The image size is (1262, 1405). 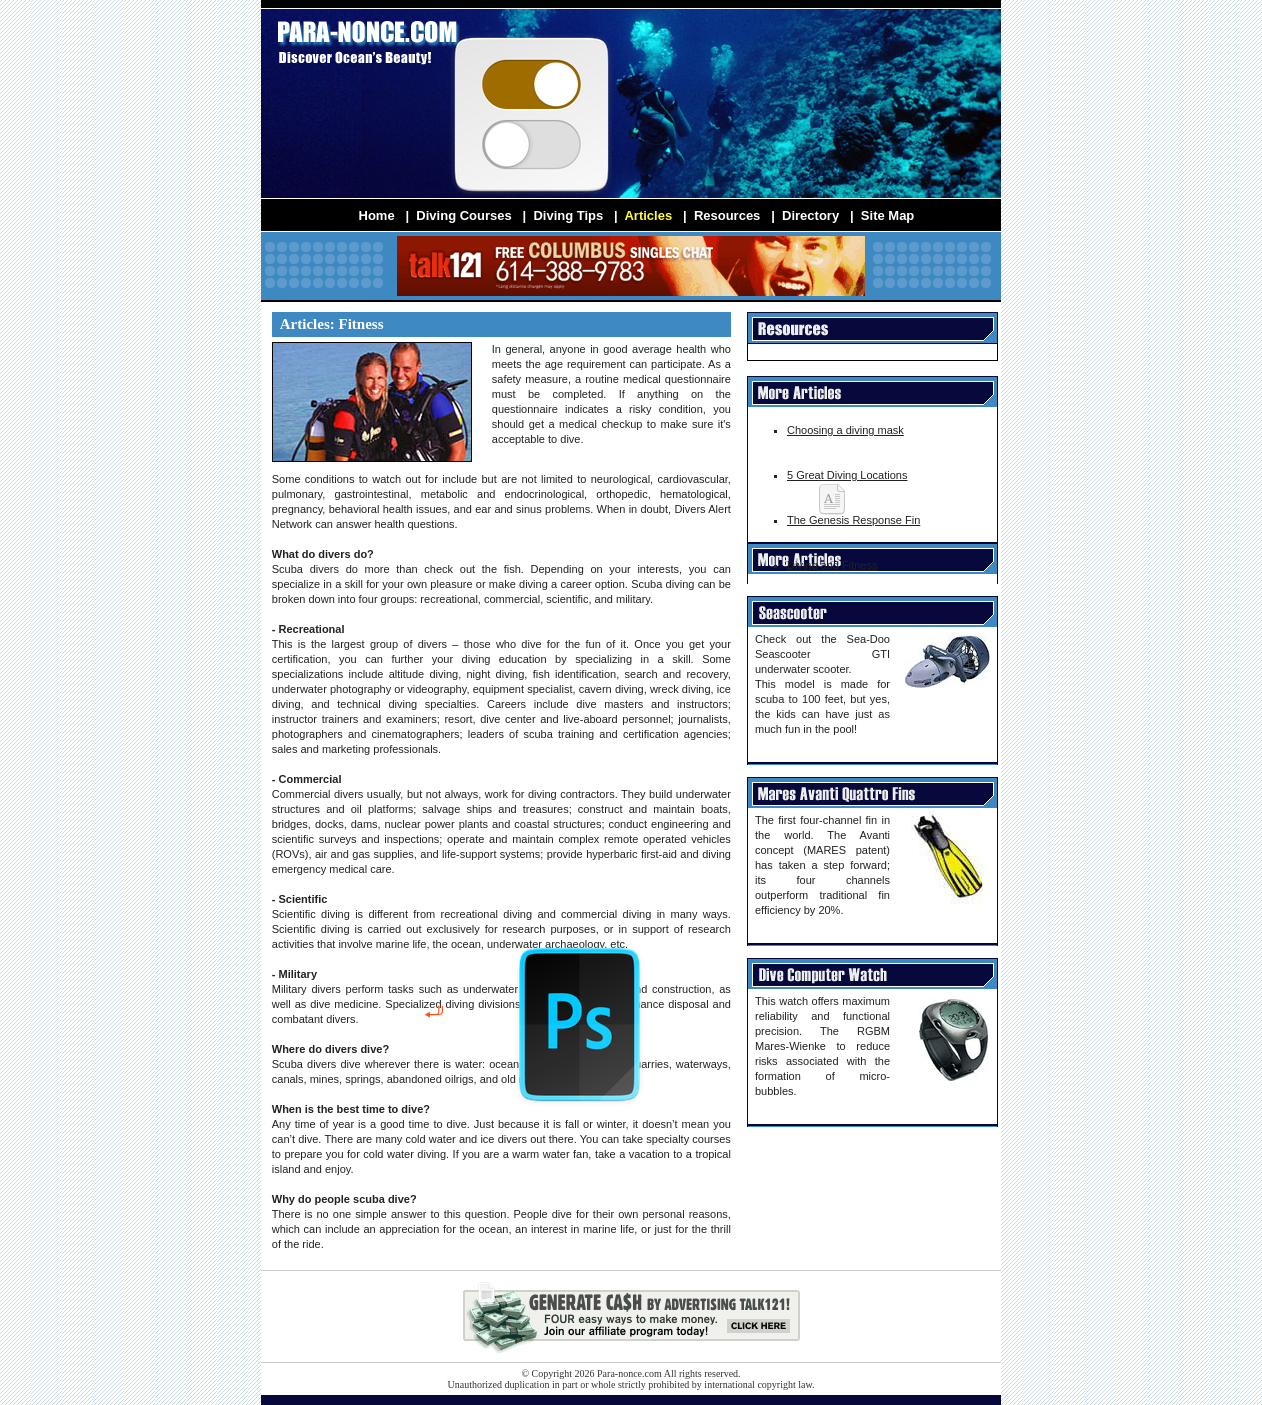 What do you see at coordinates (579, 1024) in the screenshot?
I see `adobe photoshop file type indicator` at bounding box center [579, 1024].